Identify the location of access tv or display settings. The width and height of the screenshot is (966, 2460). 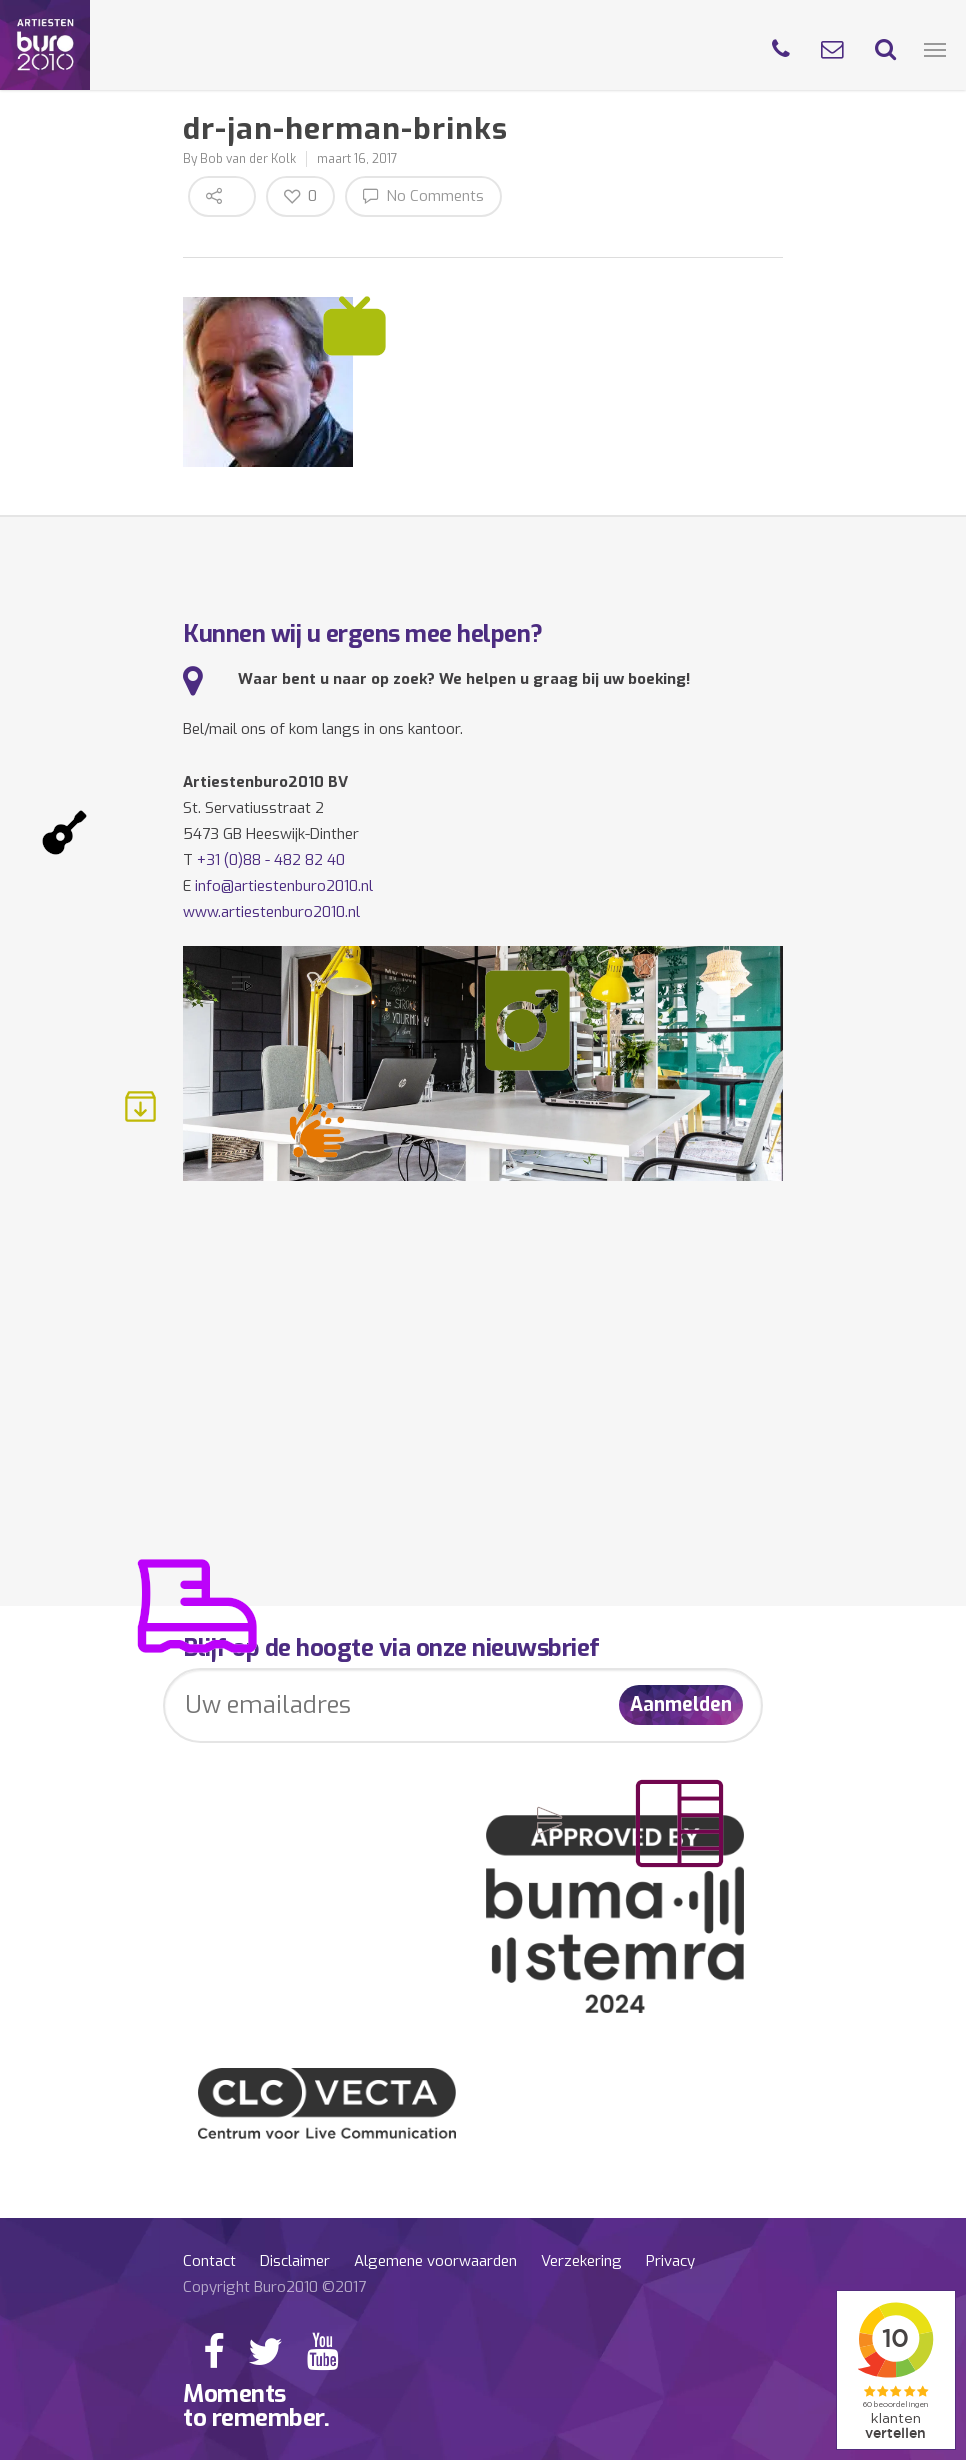
(354, 327).